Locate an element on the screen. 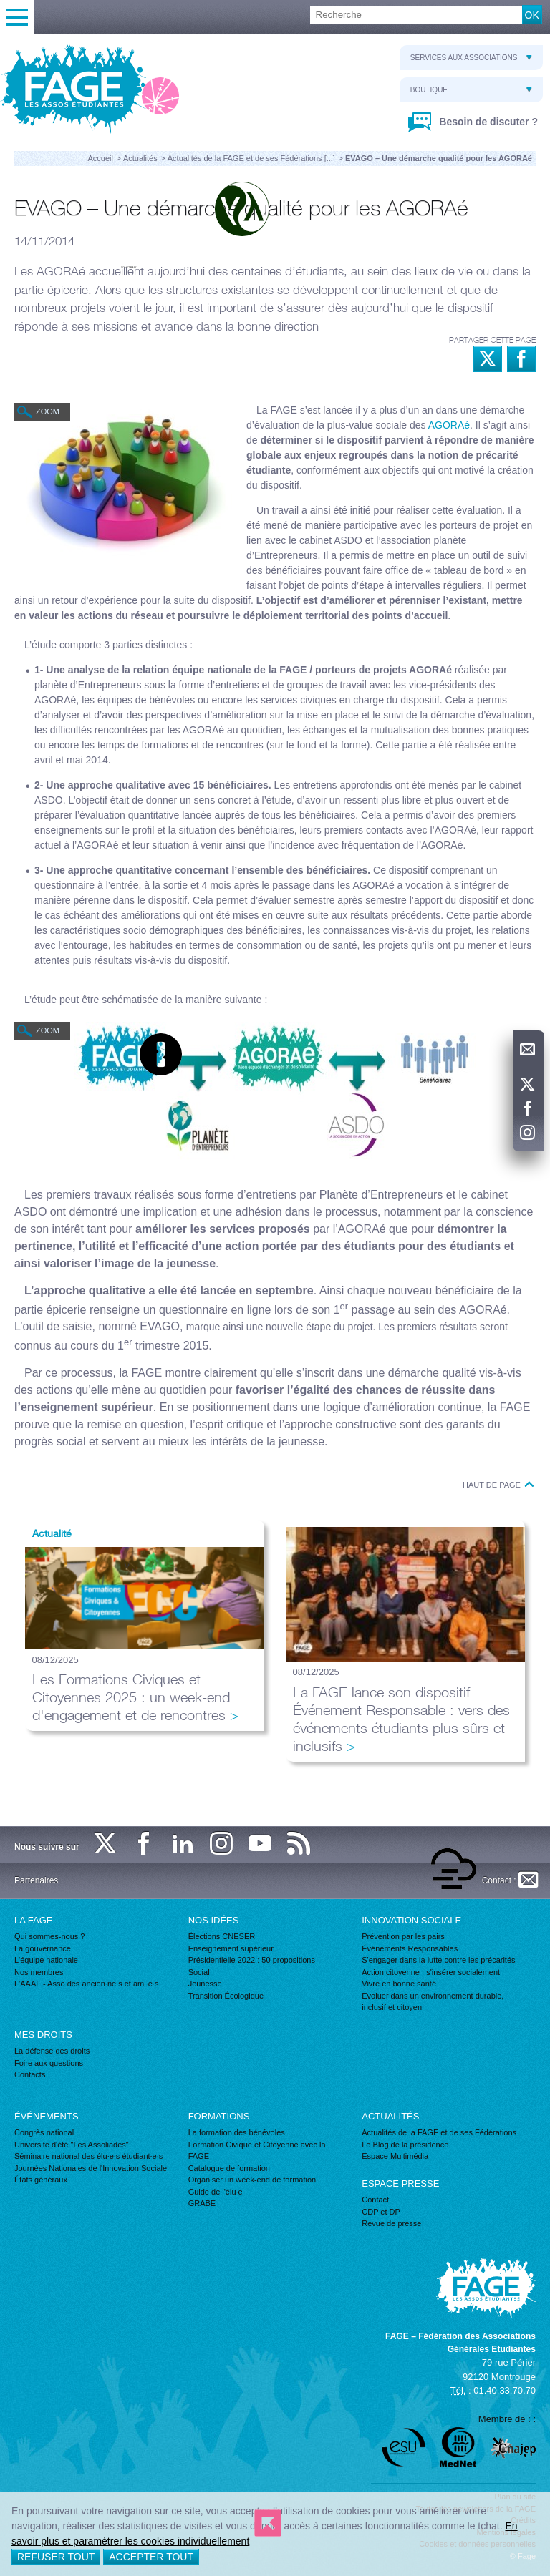 The height and width of the screenshot is (2576, 550). open 1Password app is located at coordinates (160, 1054).